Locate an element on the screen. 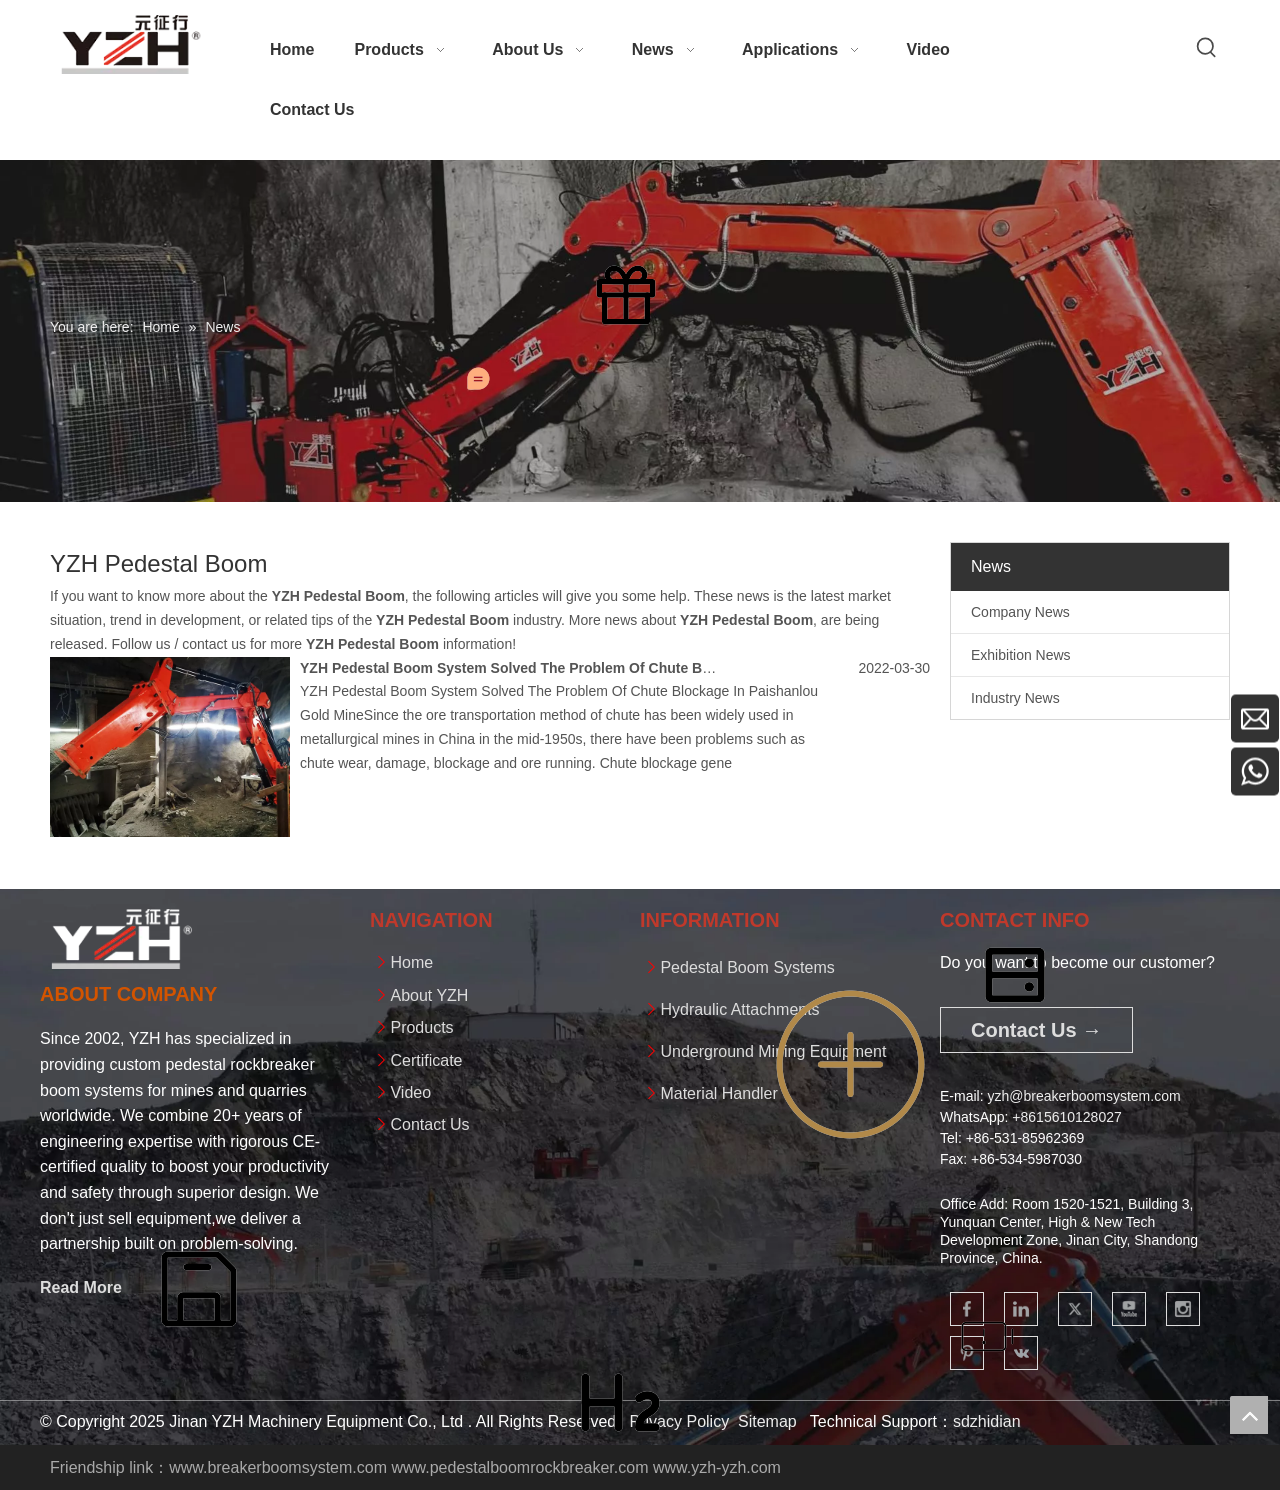 The image size is (1280, 1490). save current file or document is located at coordinates (199, 1289).